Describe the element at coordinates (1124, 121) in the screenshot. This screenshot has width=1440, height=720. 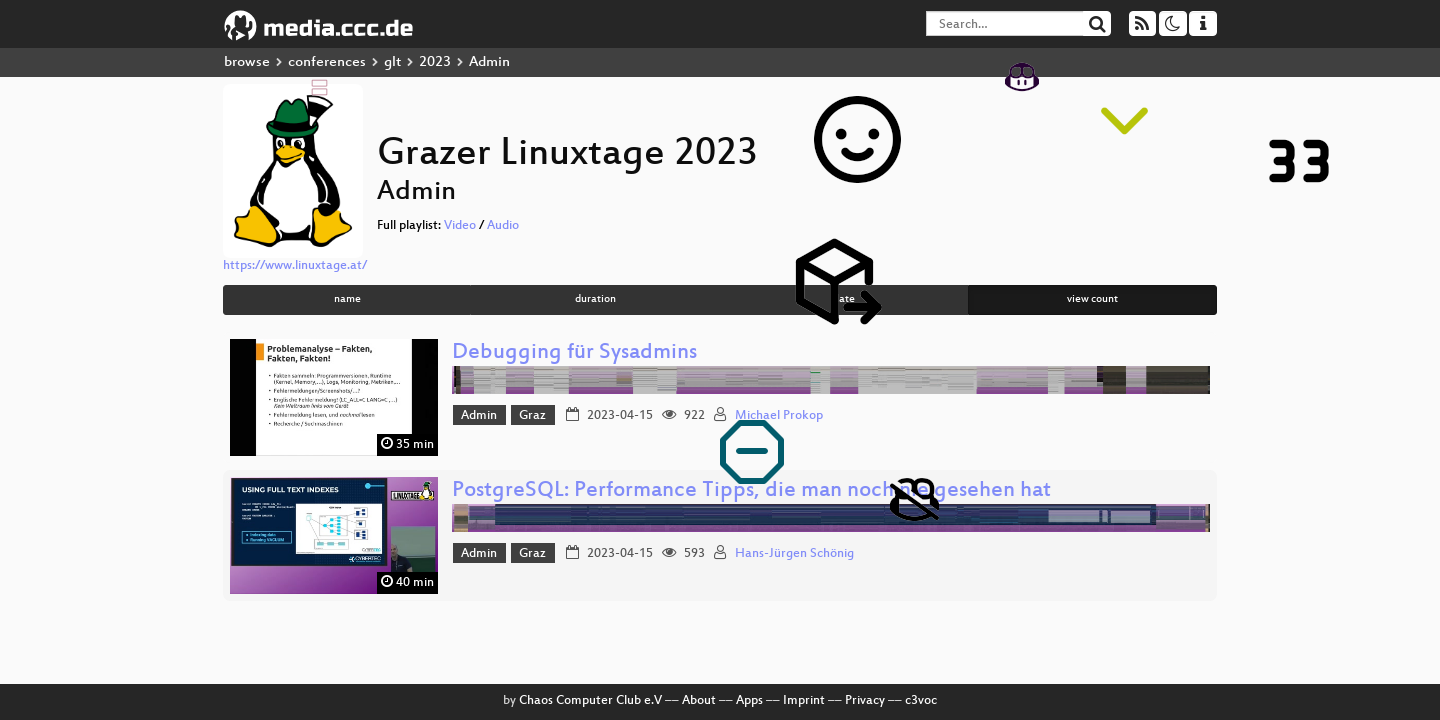
I see `expand a dropdown menu or collapsible section` at that location.